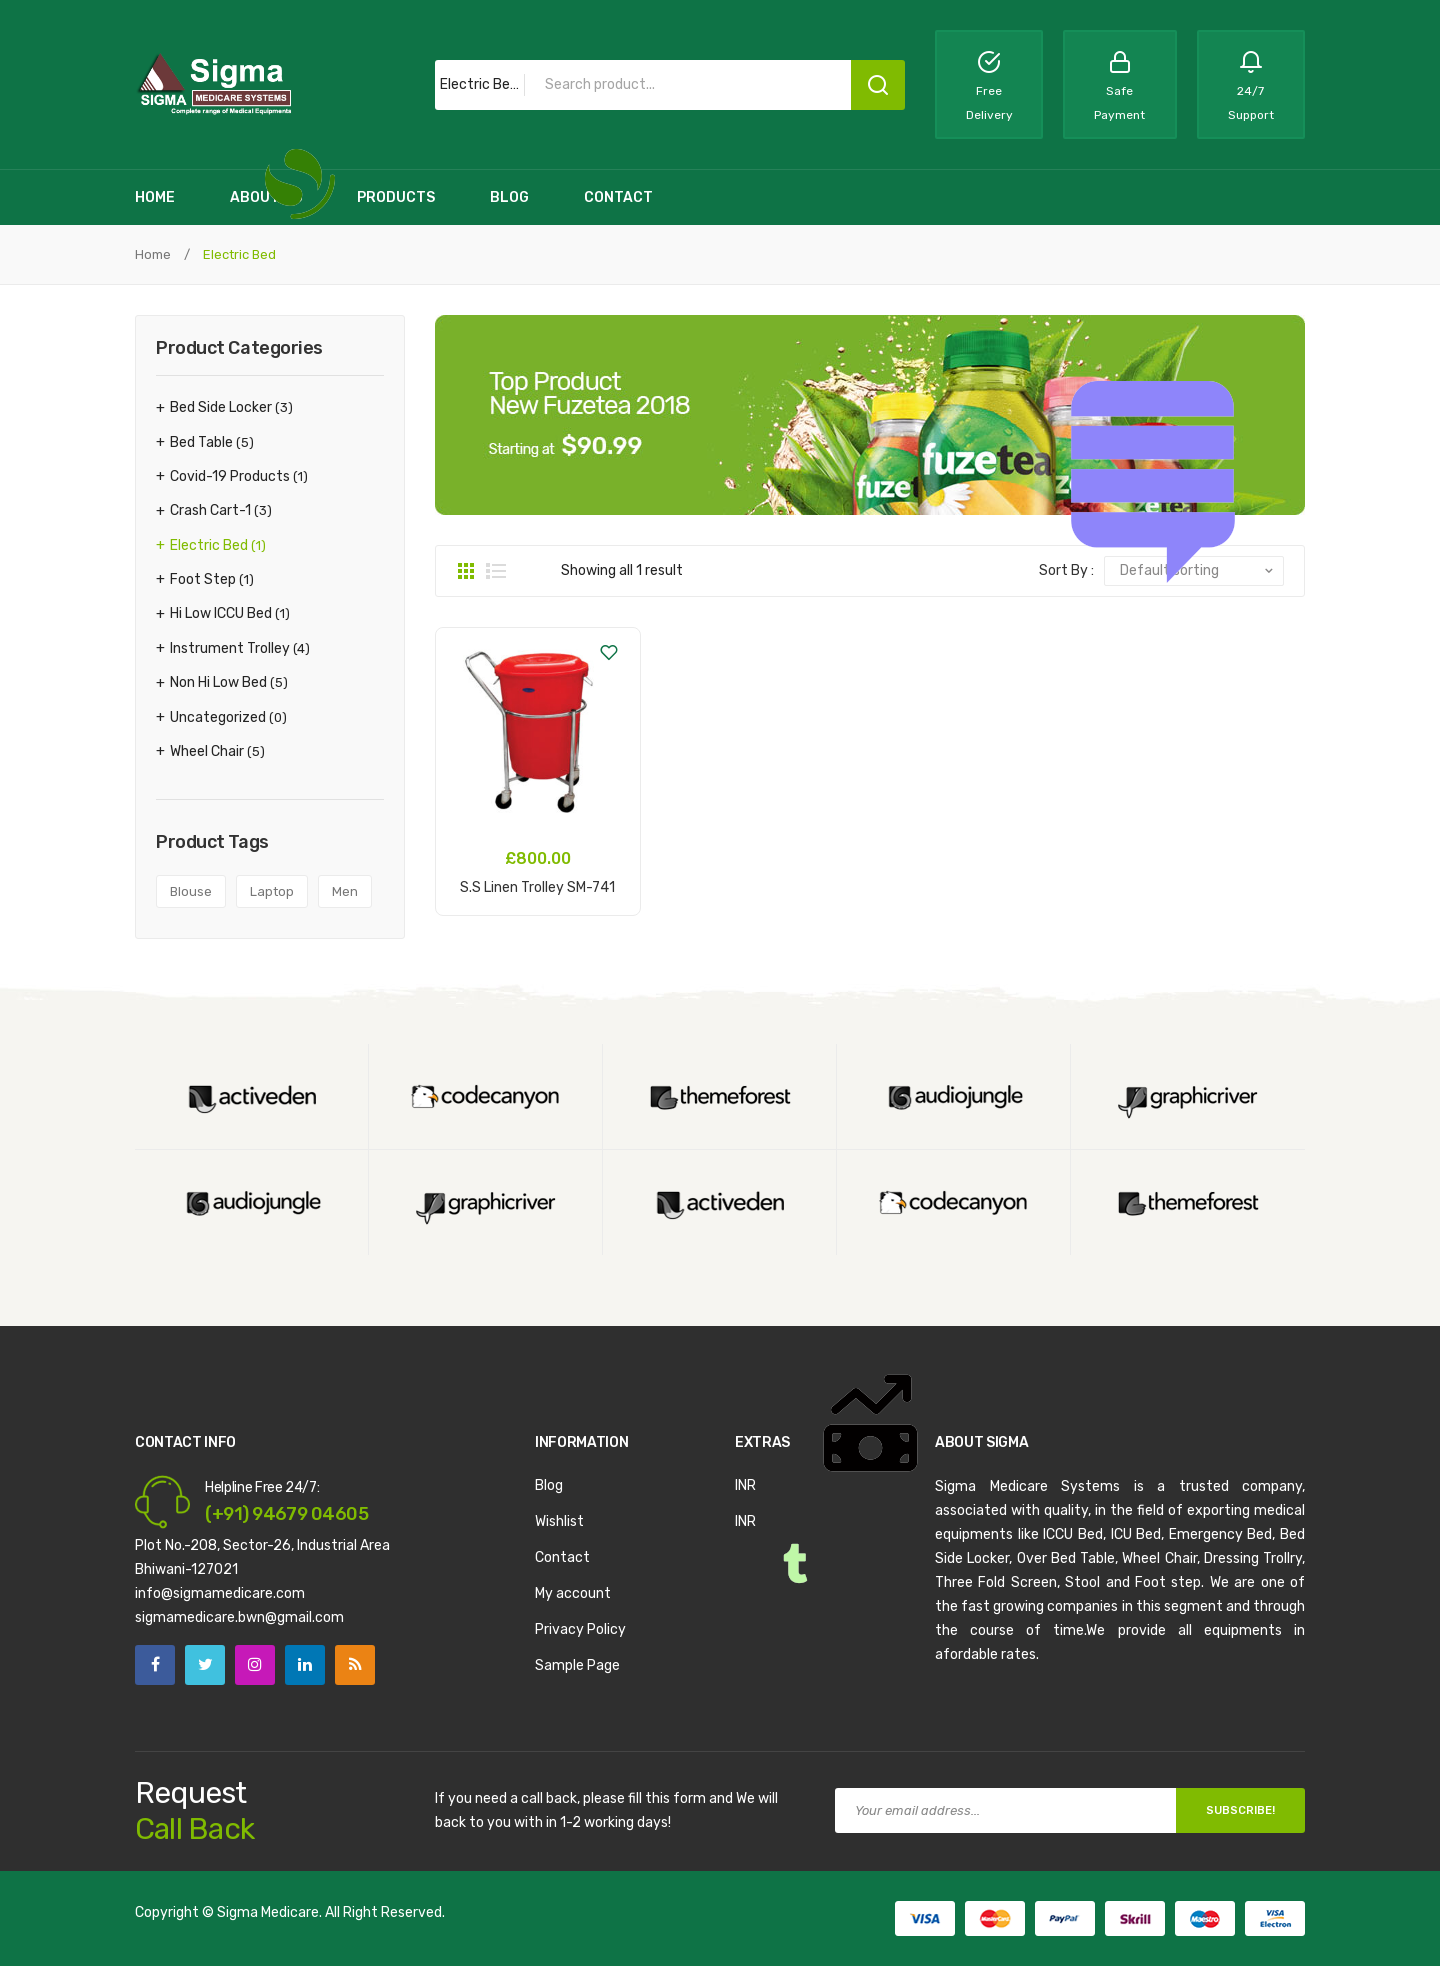  Describe the element at coordinates (300, 184) in the screenshot. I see `opensearch branding or product logo` at that location.